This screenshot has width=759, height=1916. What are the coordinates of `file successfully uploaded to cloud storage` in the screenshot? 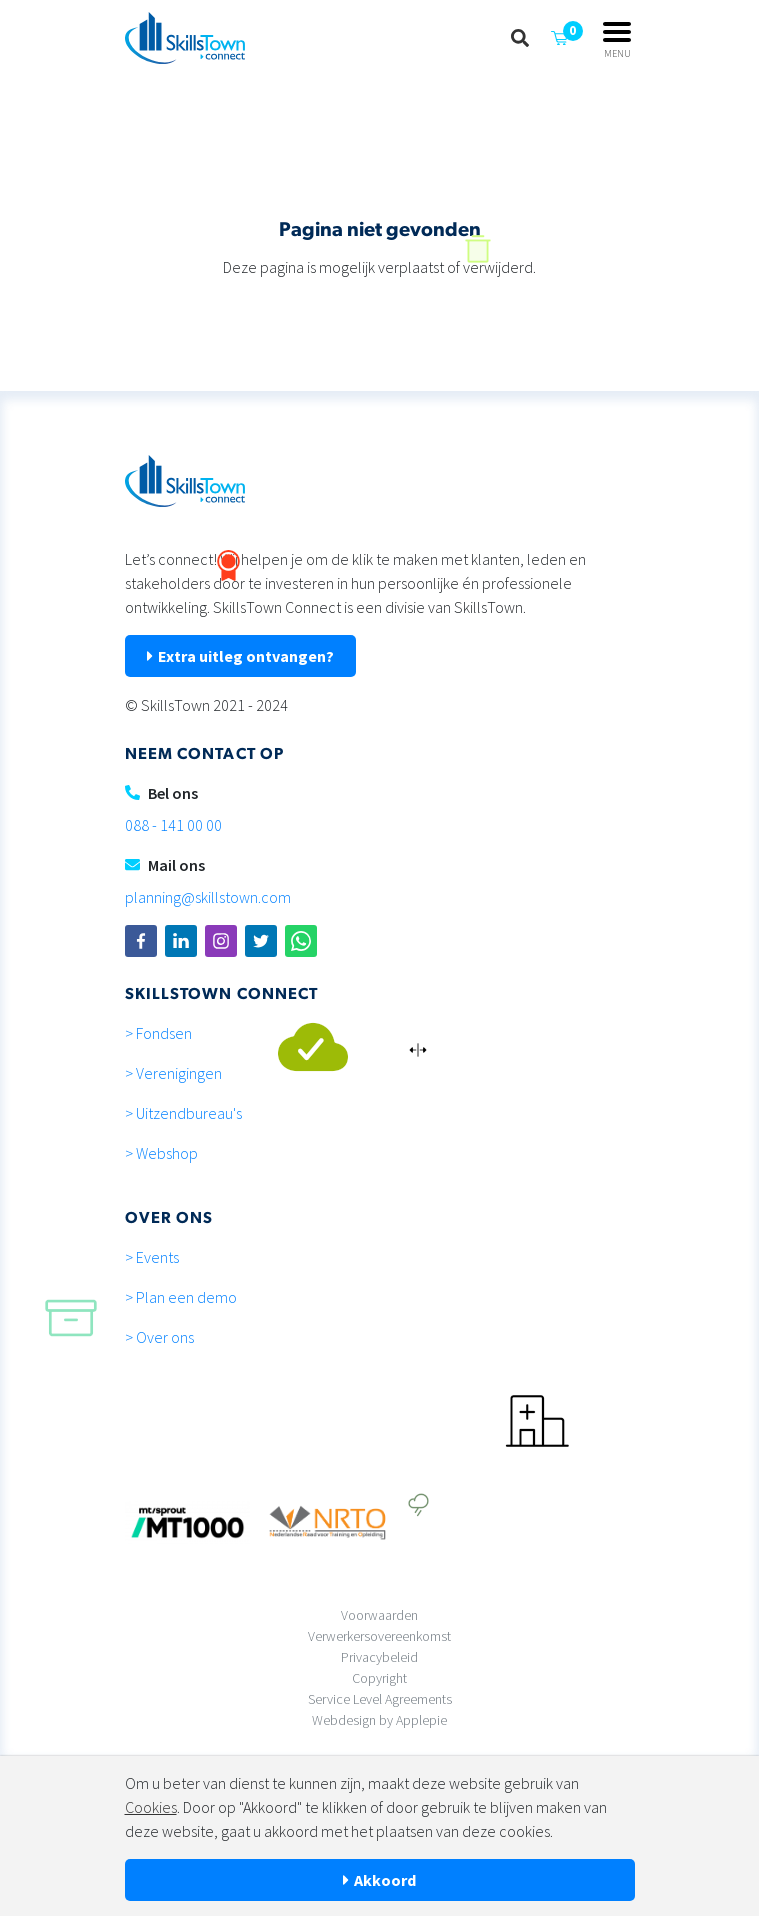 It's located at (313, 1047).